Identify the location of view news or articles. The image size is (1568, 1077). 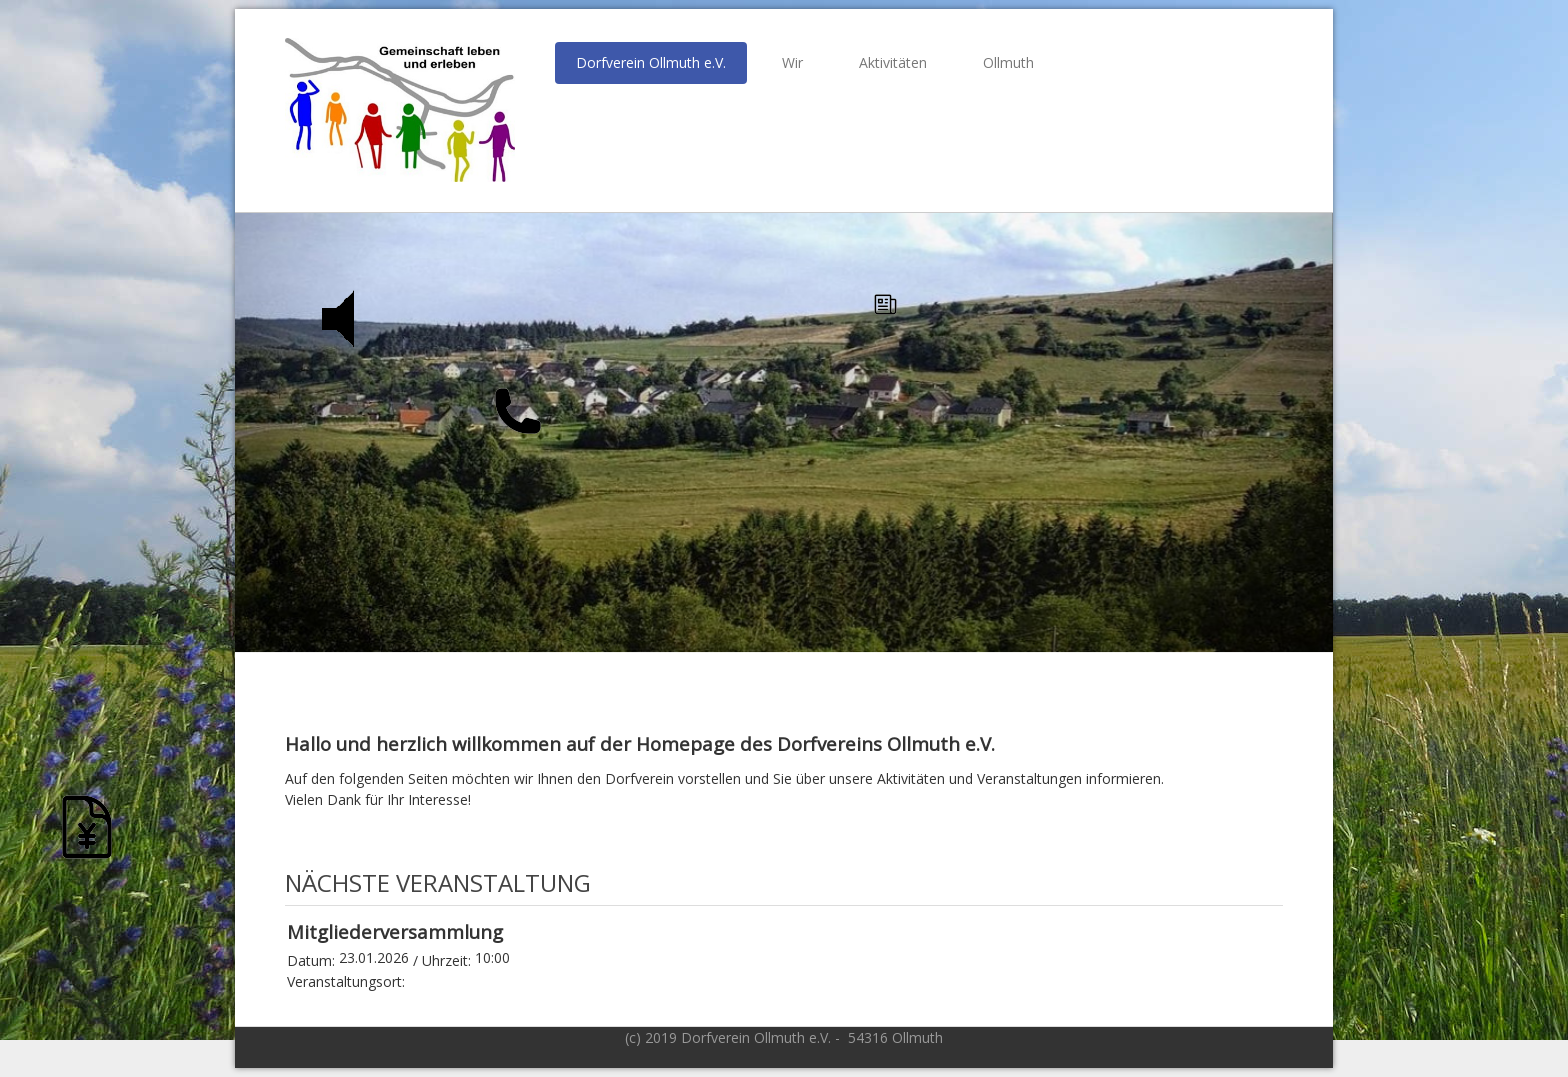
(885, 304).